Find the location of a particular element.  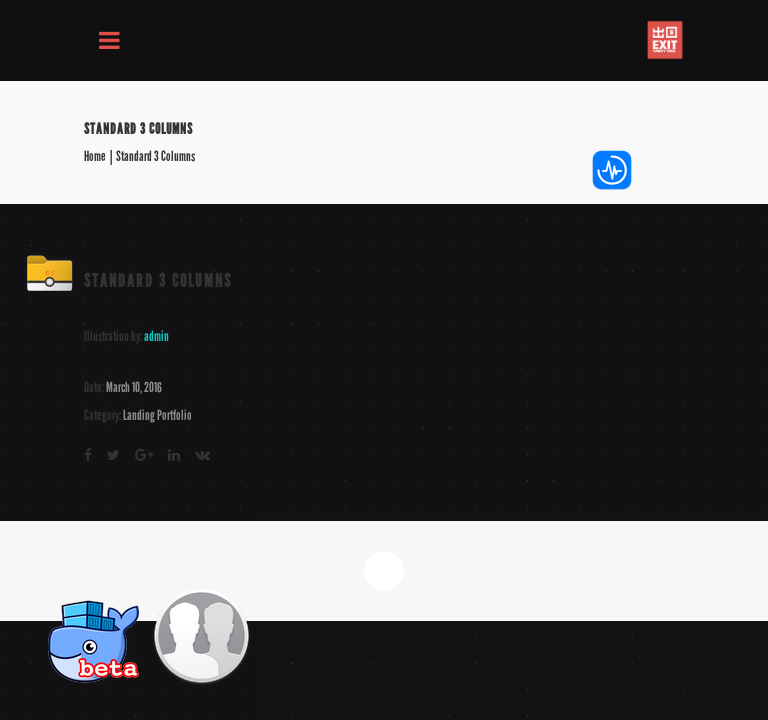

open folder containing pokémon game files is located at coordinates (49, 274).